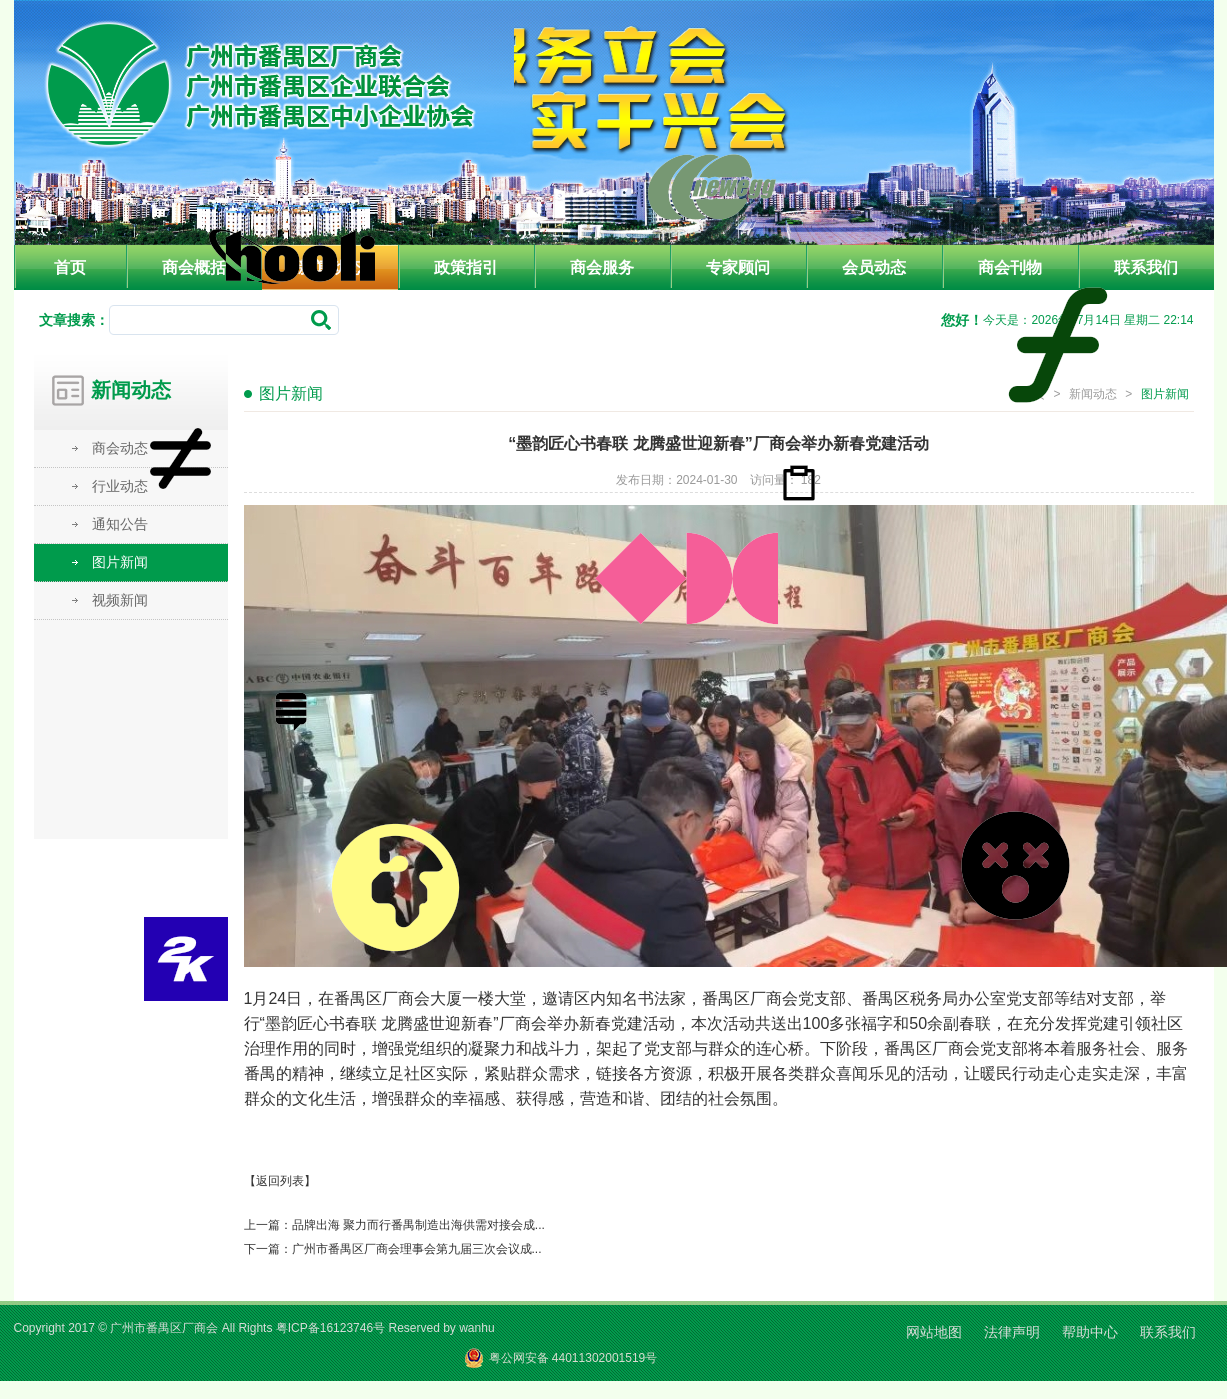  What do you see at coordinates (395, 887) in the screenshot?
I see `view africa region settings` at bounding box center [395, 887].